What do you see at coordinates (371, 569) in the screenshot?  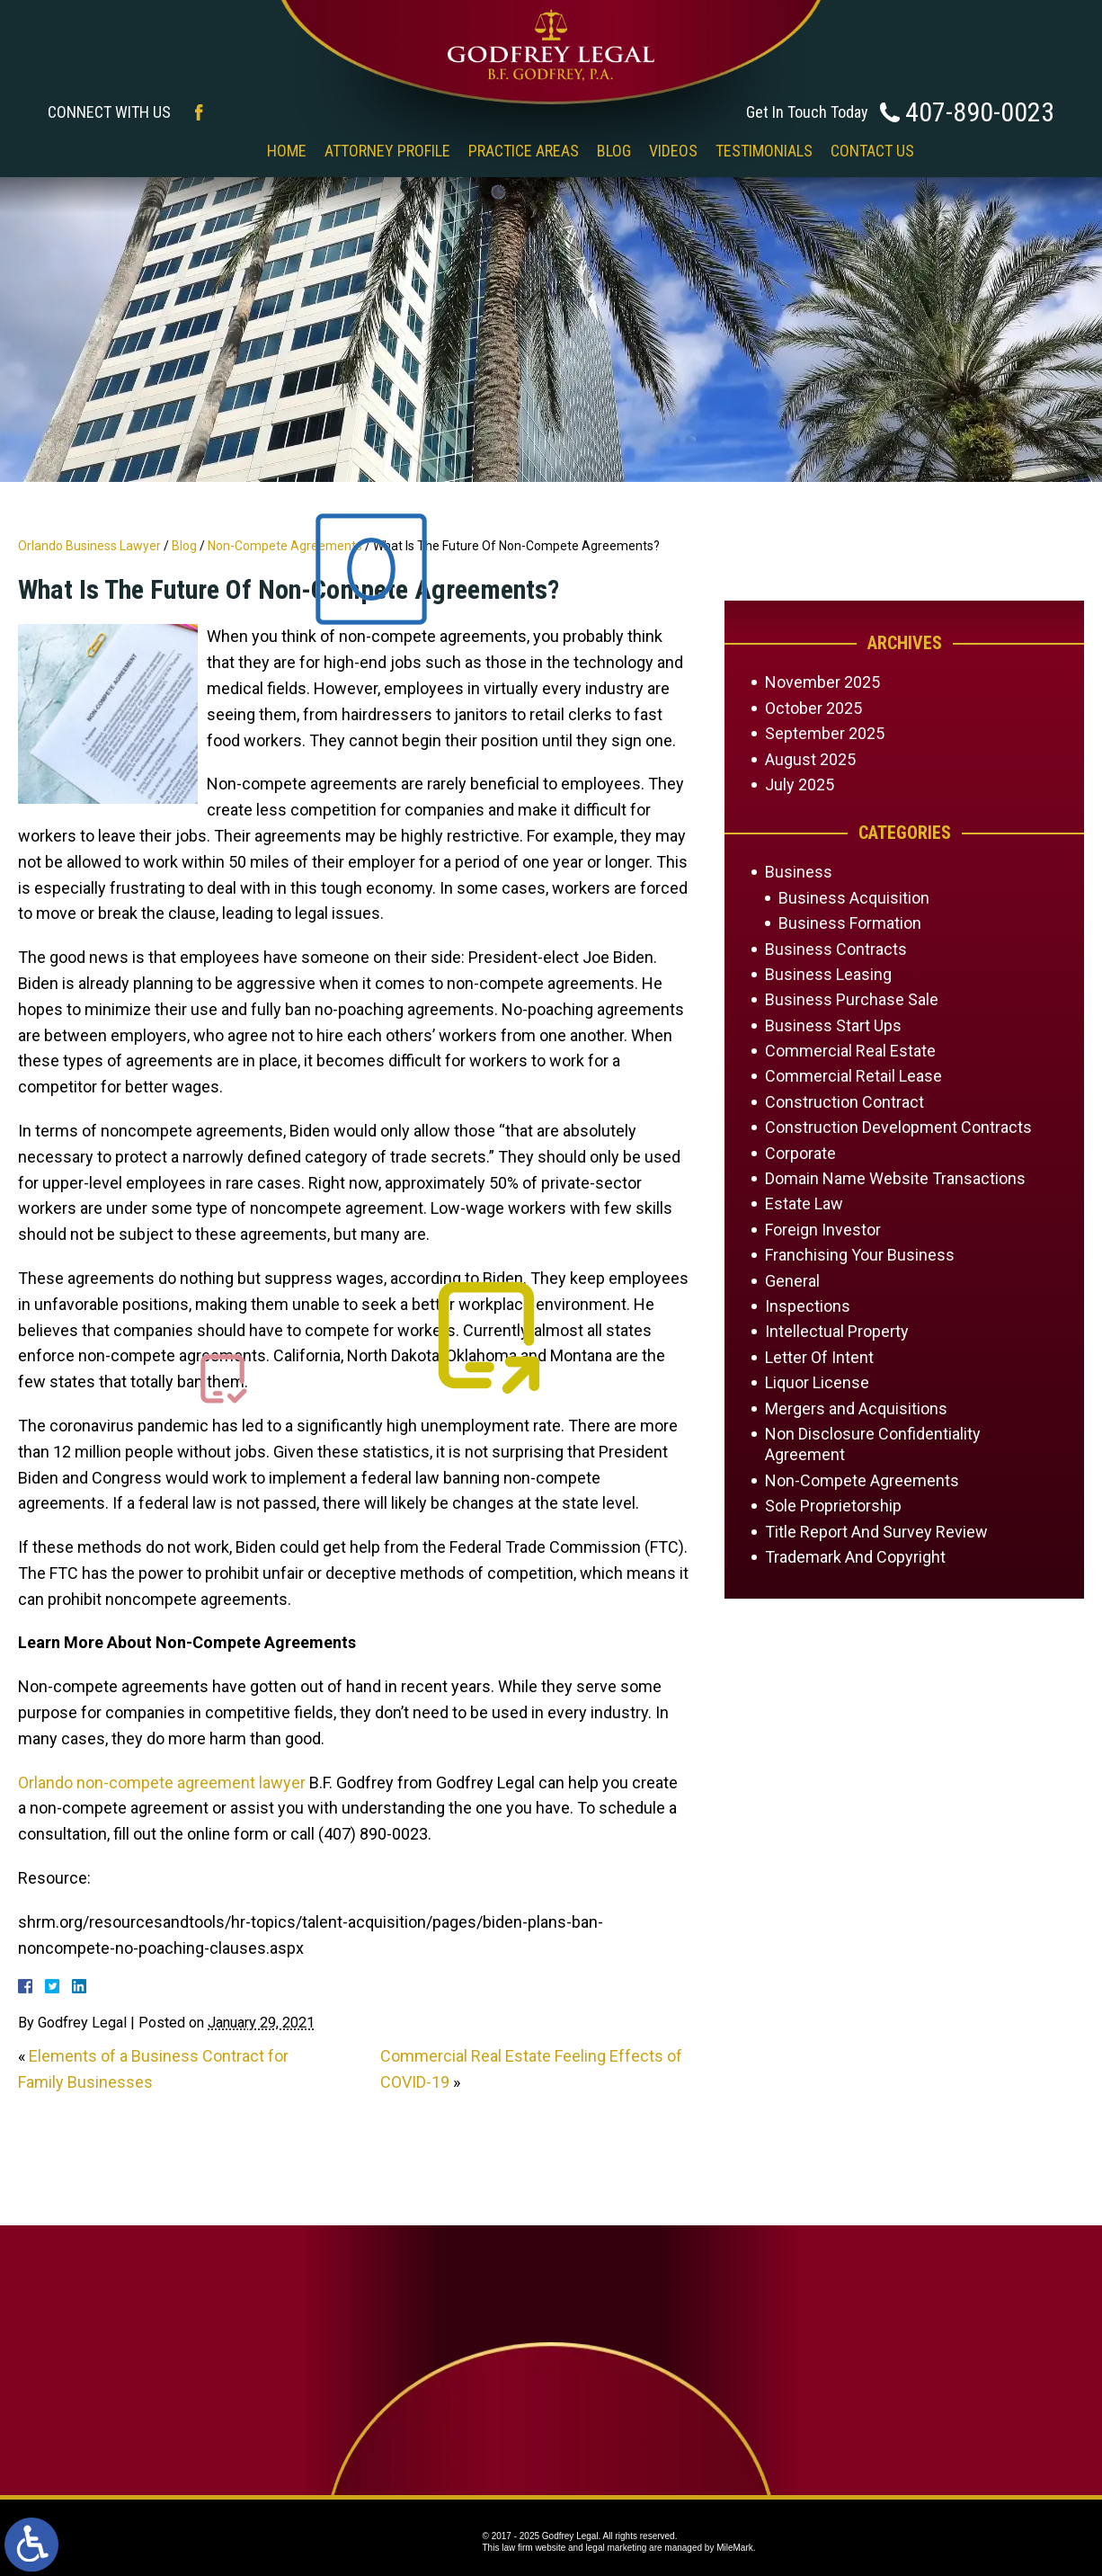 I see `represents the number zero in a numeric input or display` at bounding box center [371, 569].